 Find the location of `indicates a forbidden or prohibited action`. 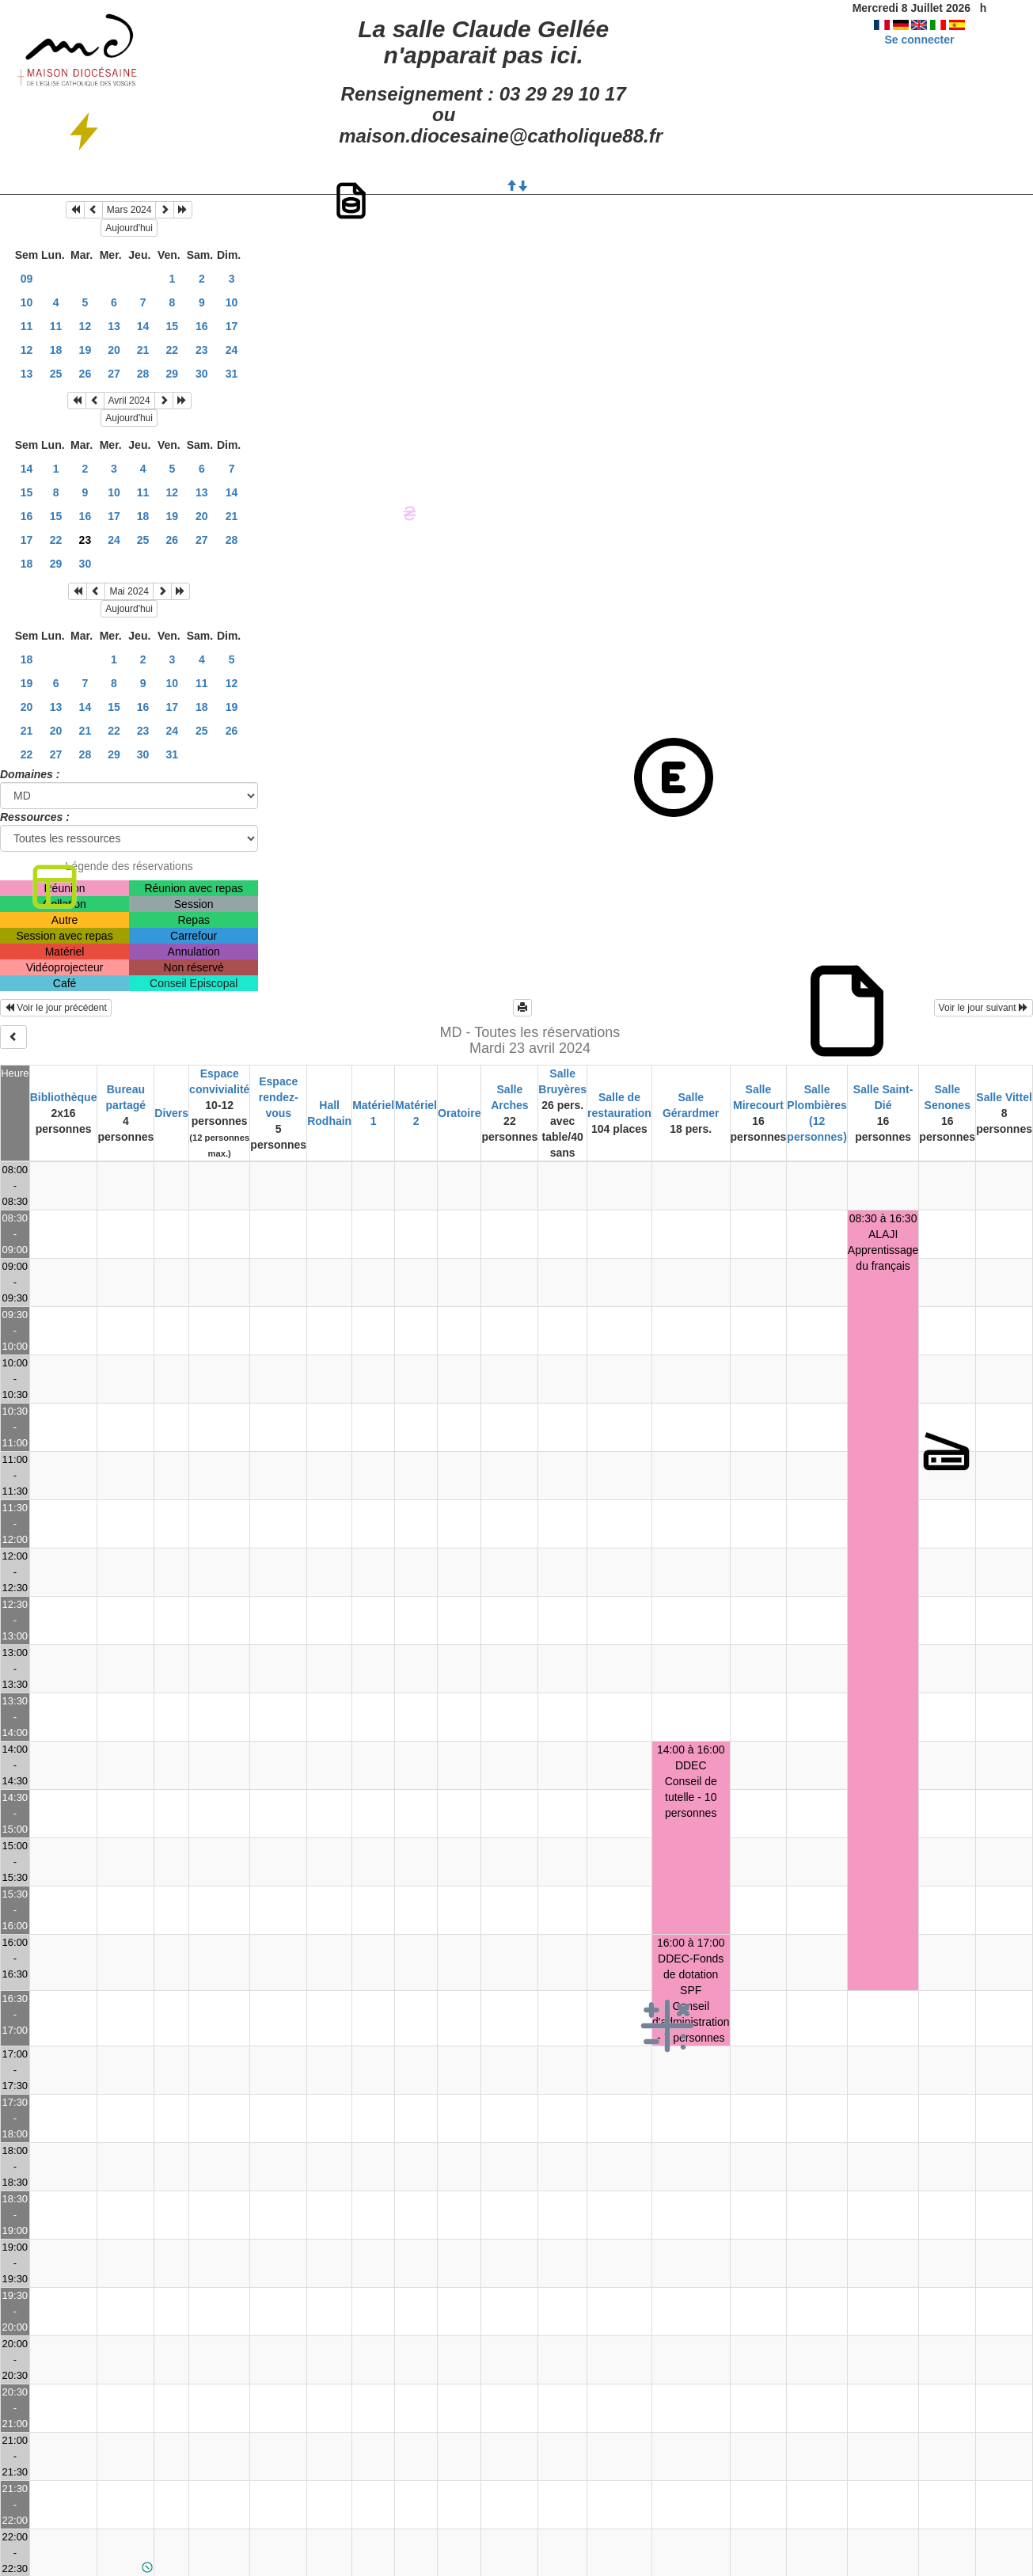

indicates a forbidden or prohibited action is located at coordinates (147, 2567).